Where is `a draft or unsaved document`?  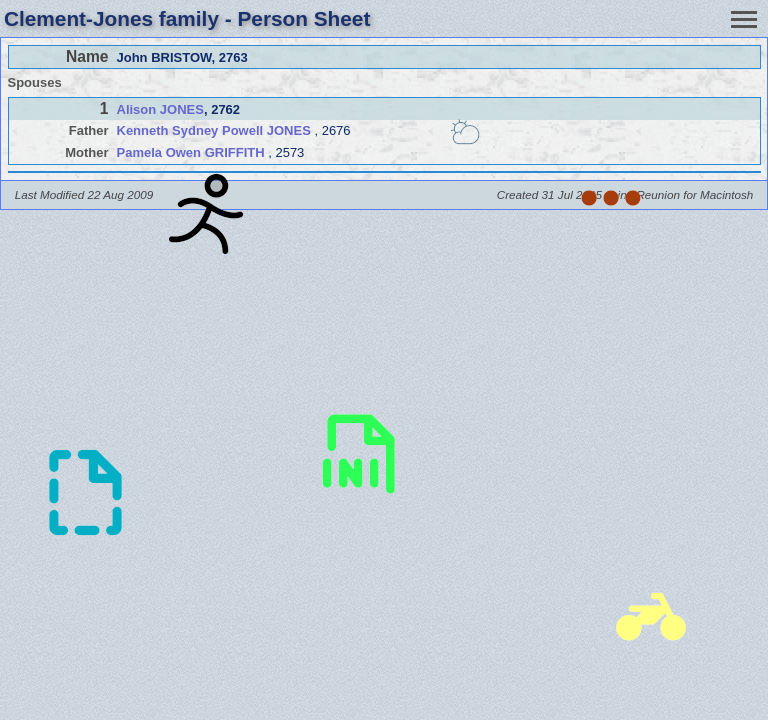 a draft or unsaved document is located at coordinates (85, 492).